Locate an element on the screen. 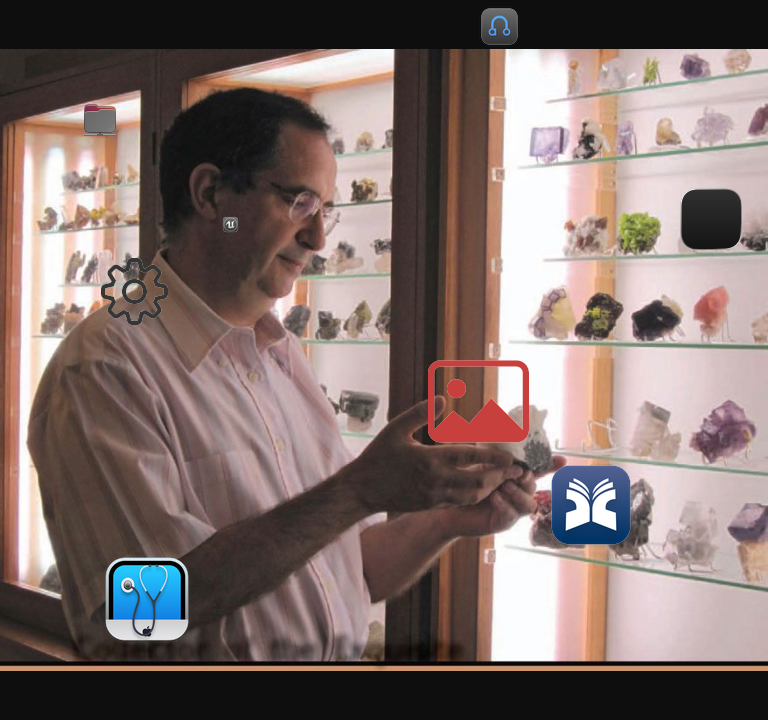 Image resolution: width=768 pixels, height=720 pixels. access a remote or network folder is located at coordinates (100, 120).